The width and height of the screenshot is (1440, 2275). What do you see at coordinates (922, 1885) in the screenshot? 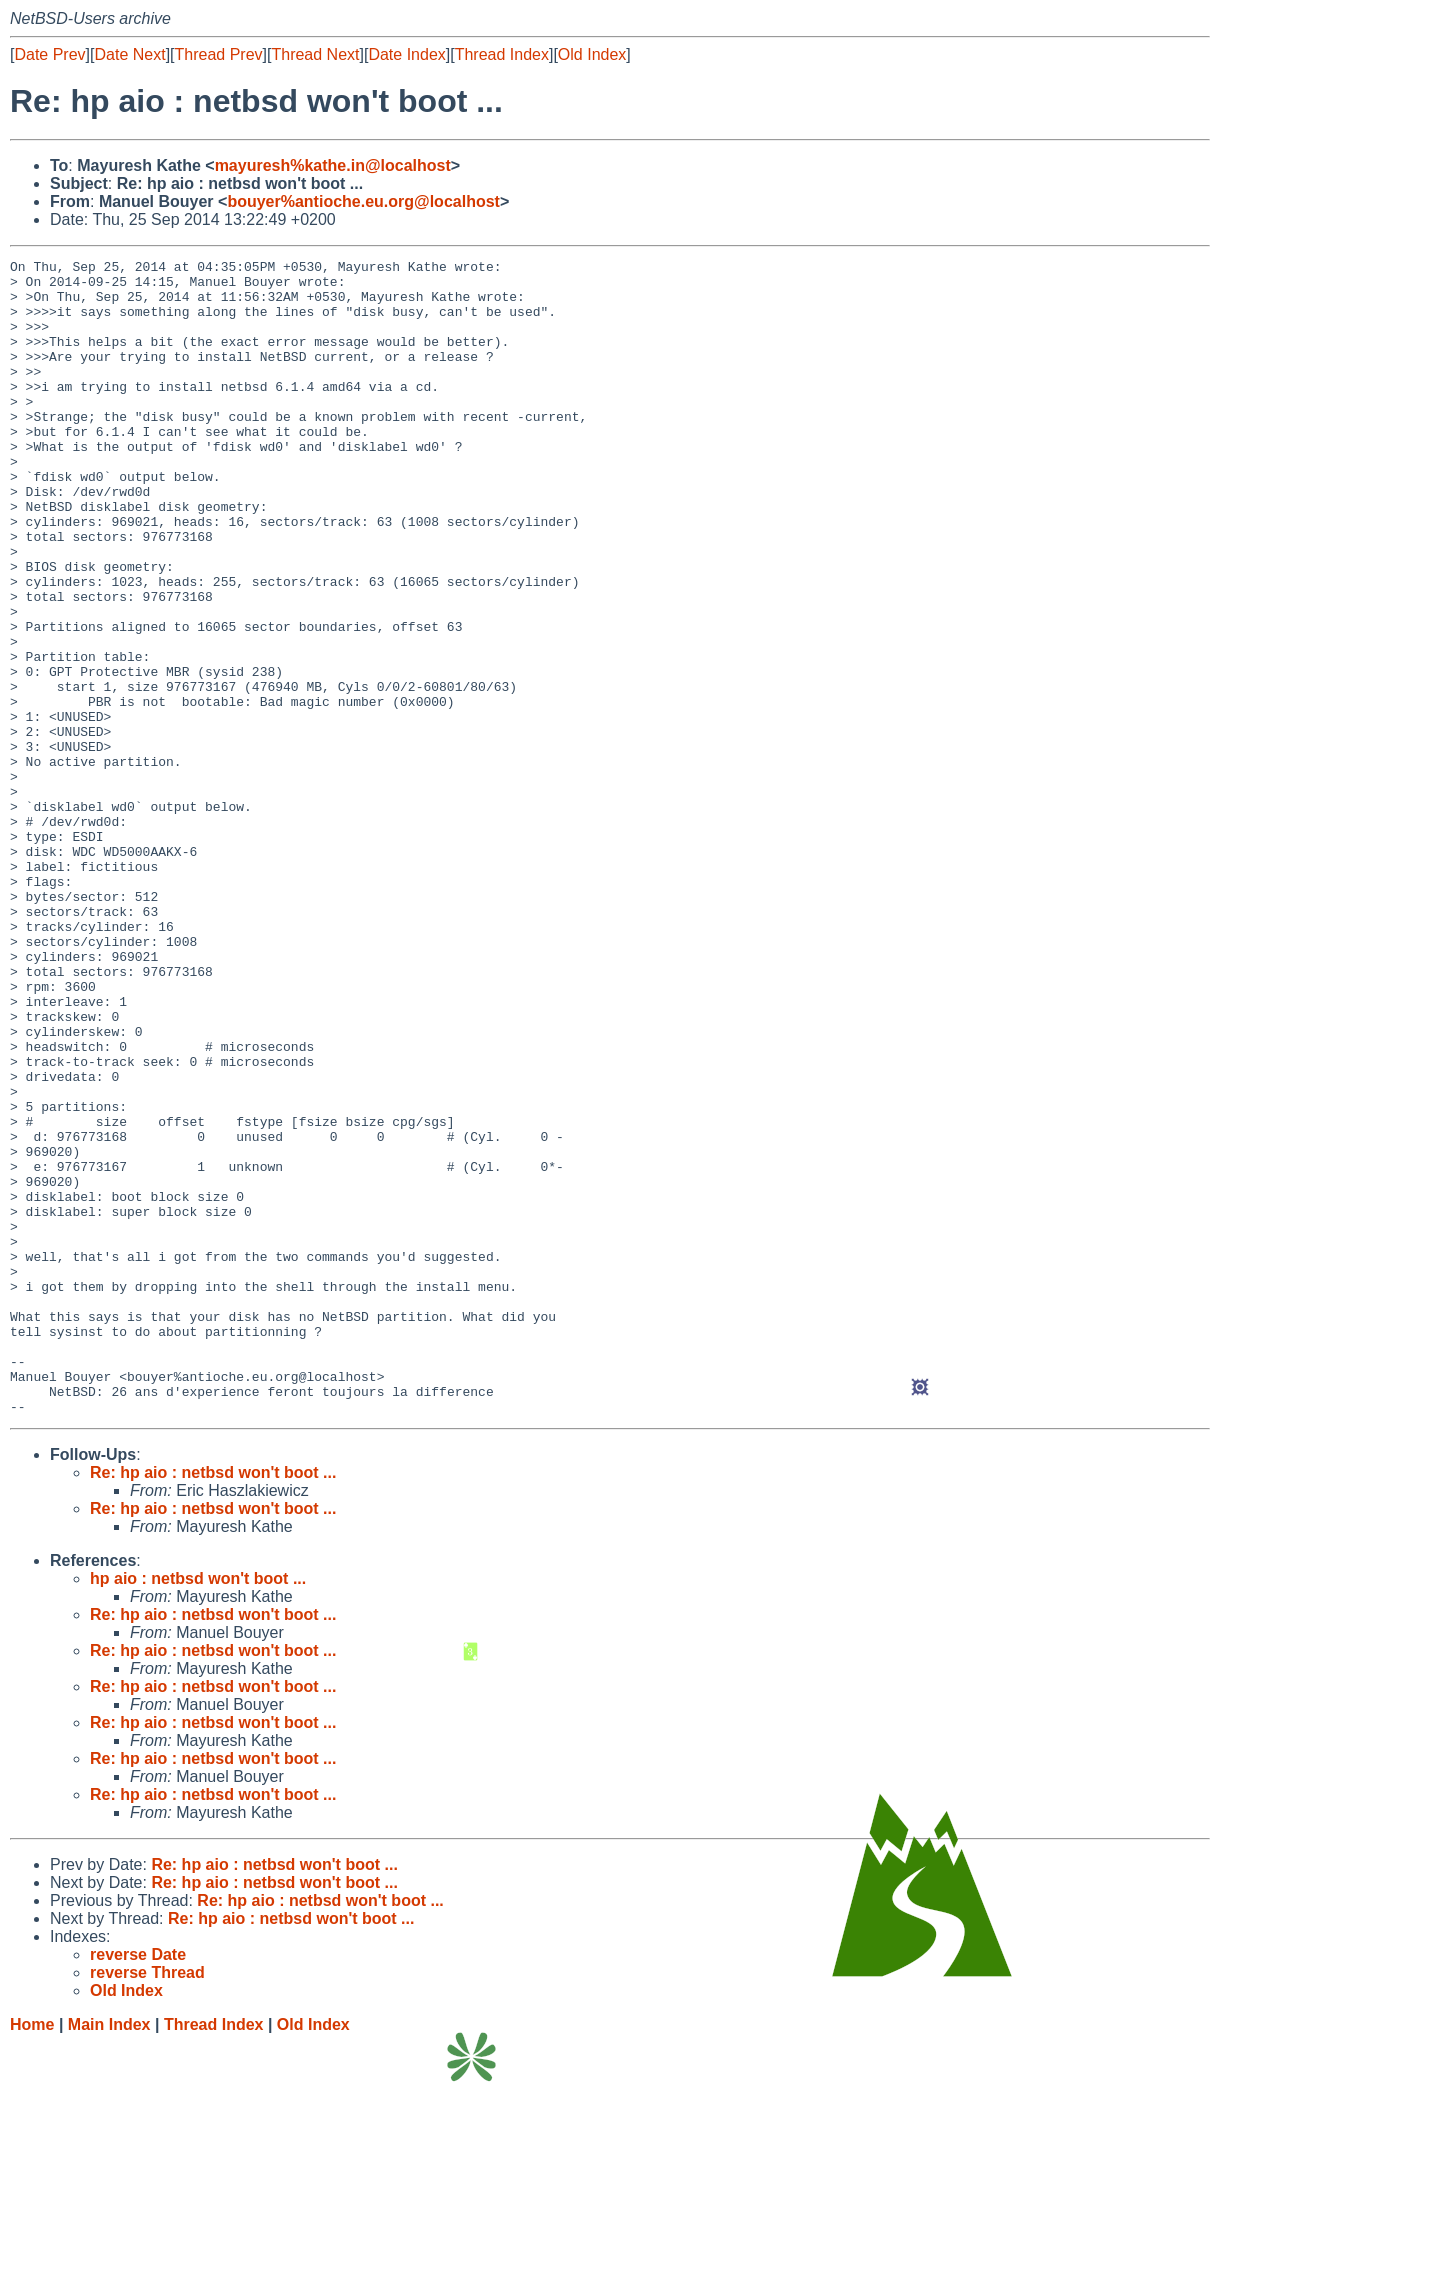
I see `explore mountain trails or scenic routes` at bounding box center [922, 1885].